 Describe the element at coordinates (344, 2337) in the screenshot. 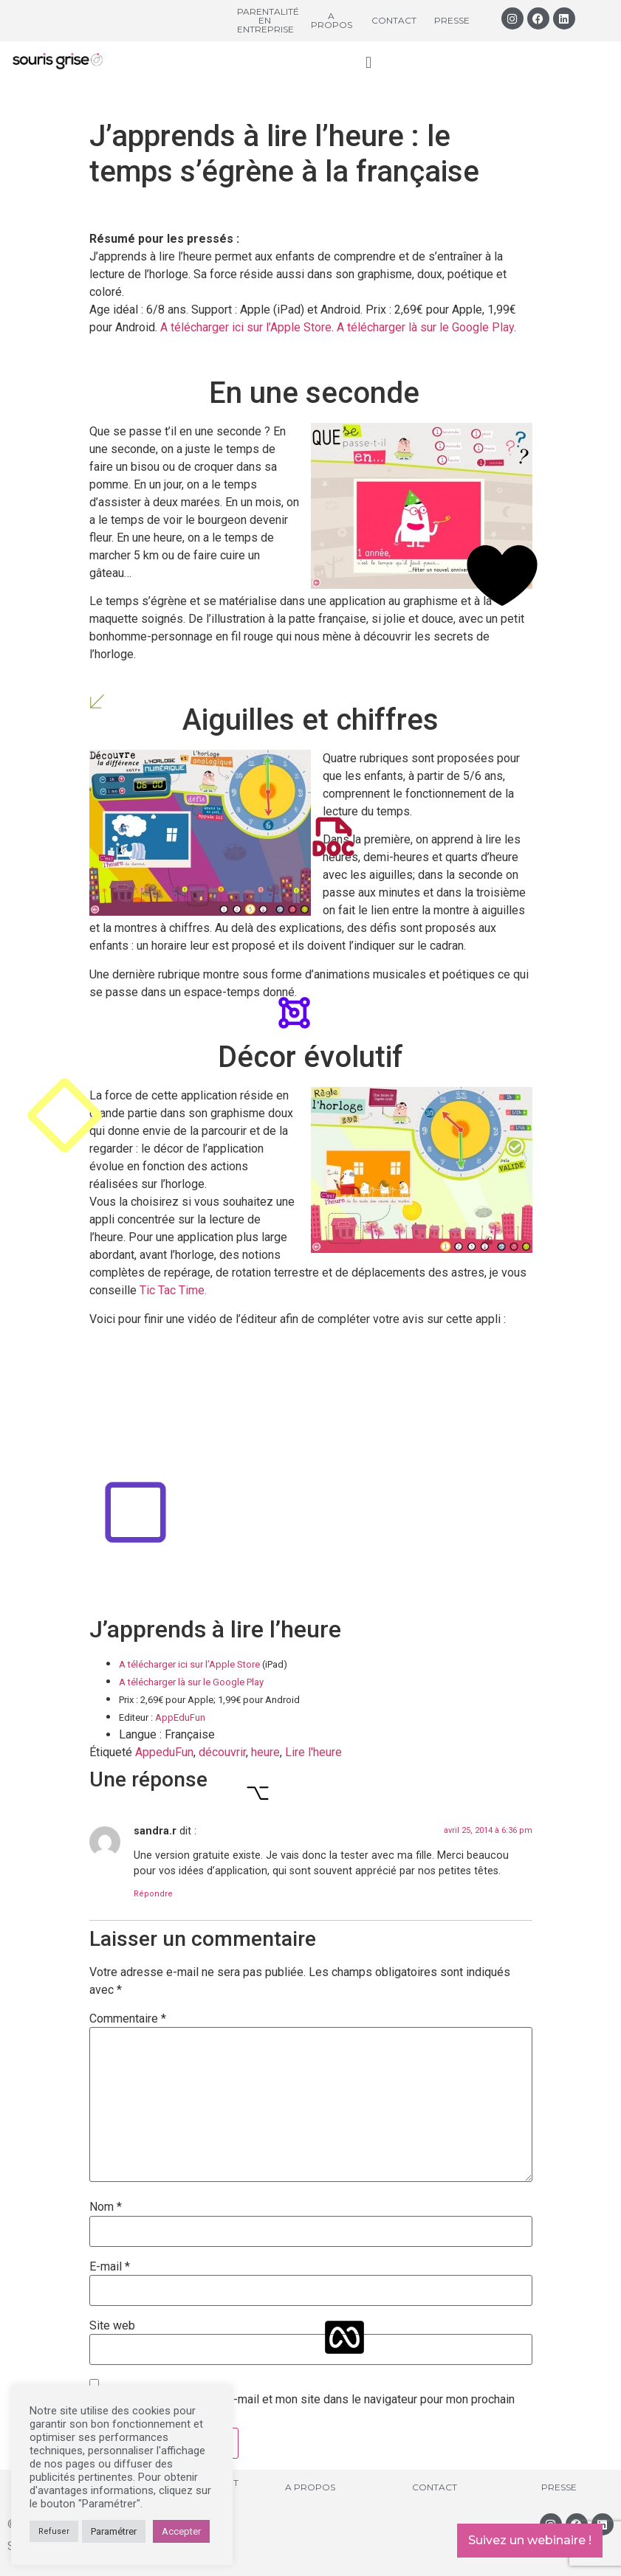

I see `meta company logo` at that location.